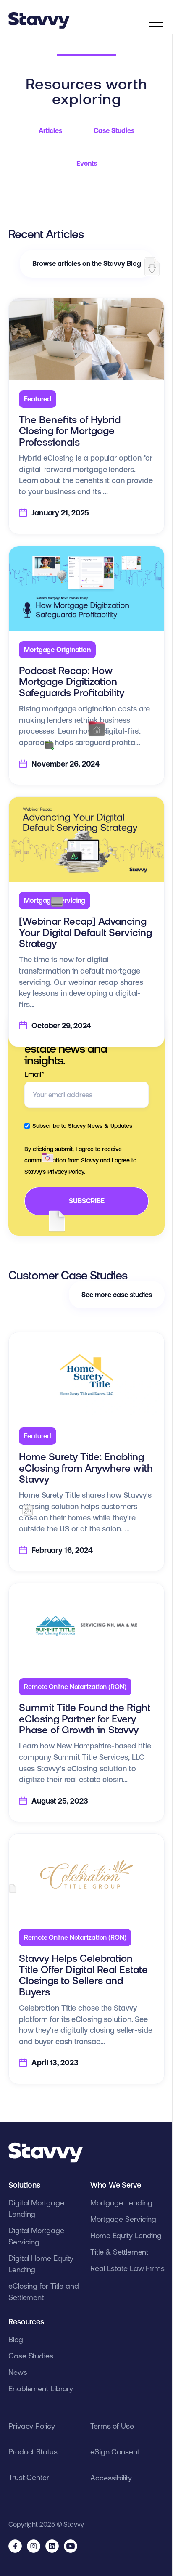 The image size is (173, 2576). Describe the element at coordinates (49, 745) in the screenshot. I see `create a new folder` at that location.